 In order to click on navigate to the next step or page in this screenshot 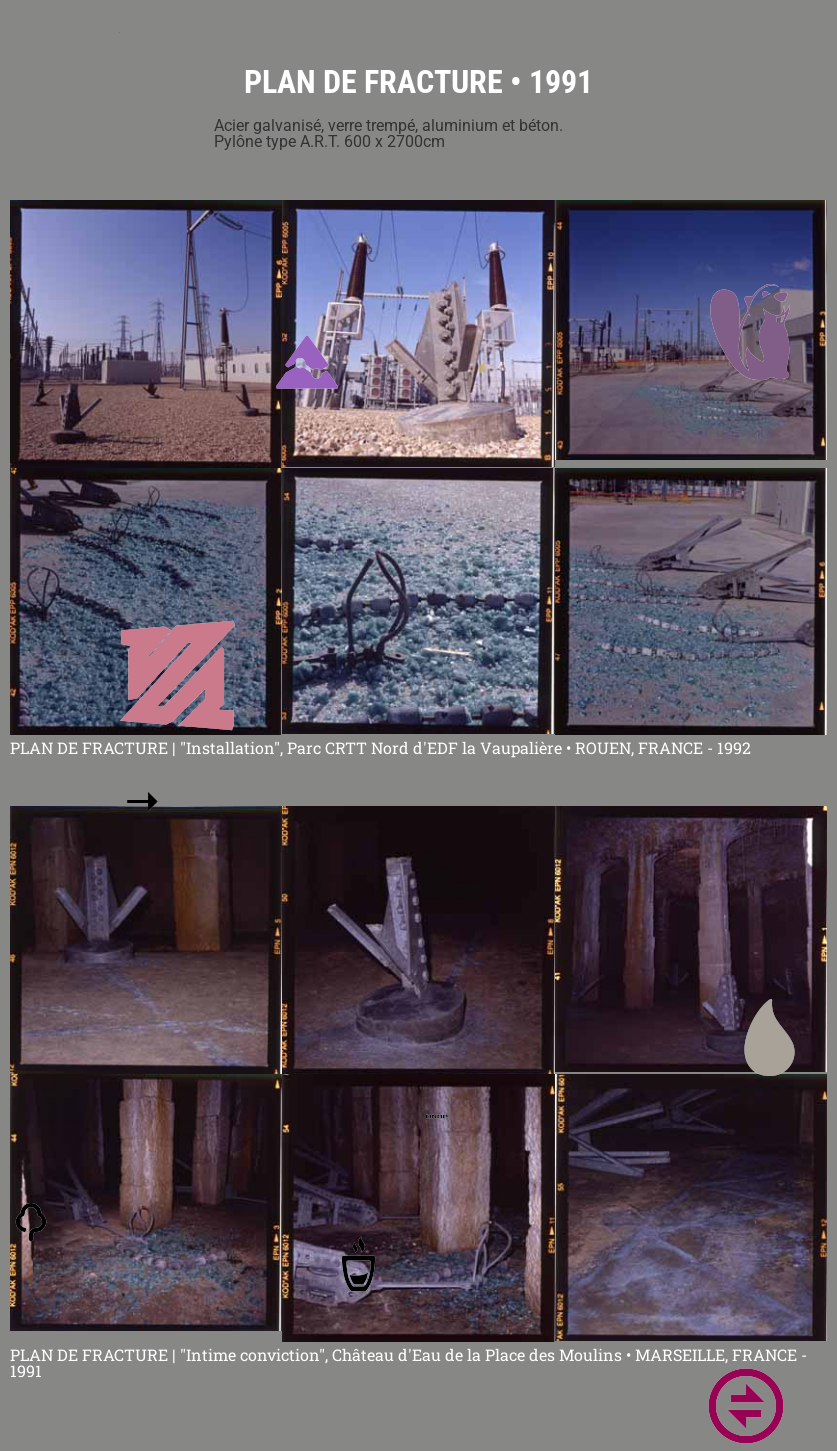, I will do `click(142, 801)`.